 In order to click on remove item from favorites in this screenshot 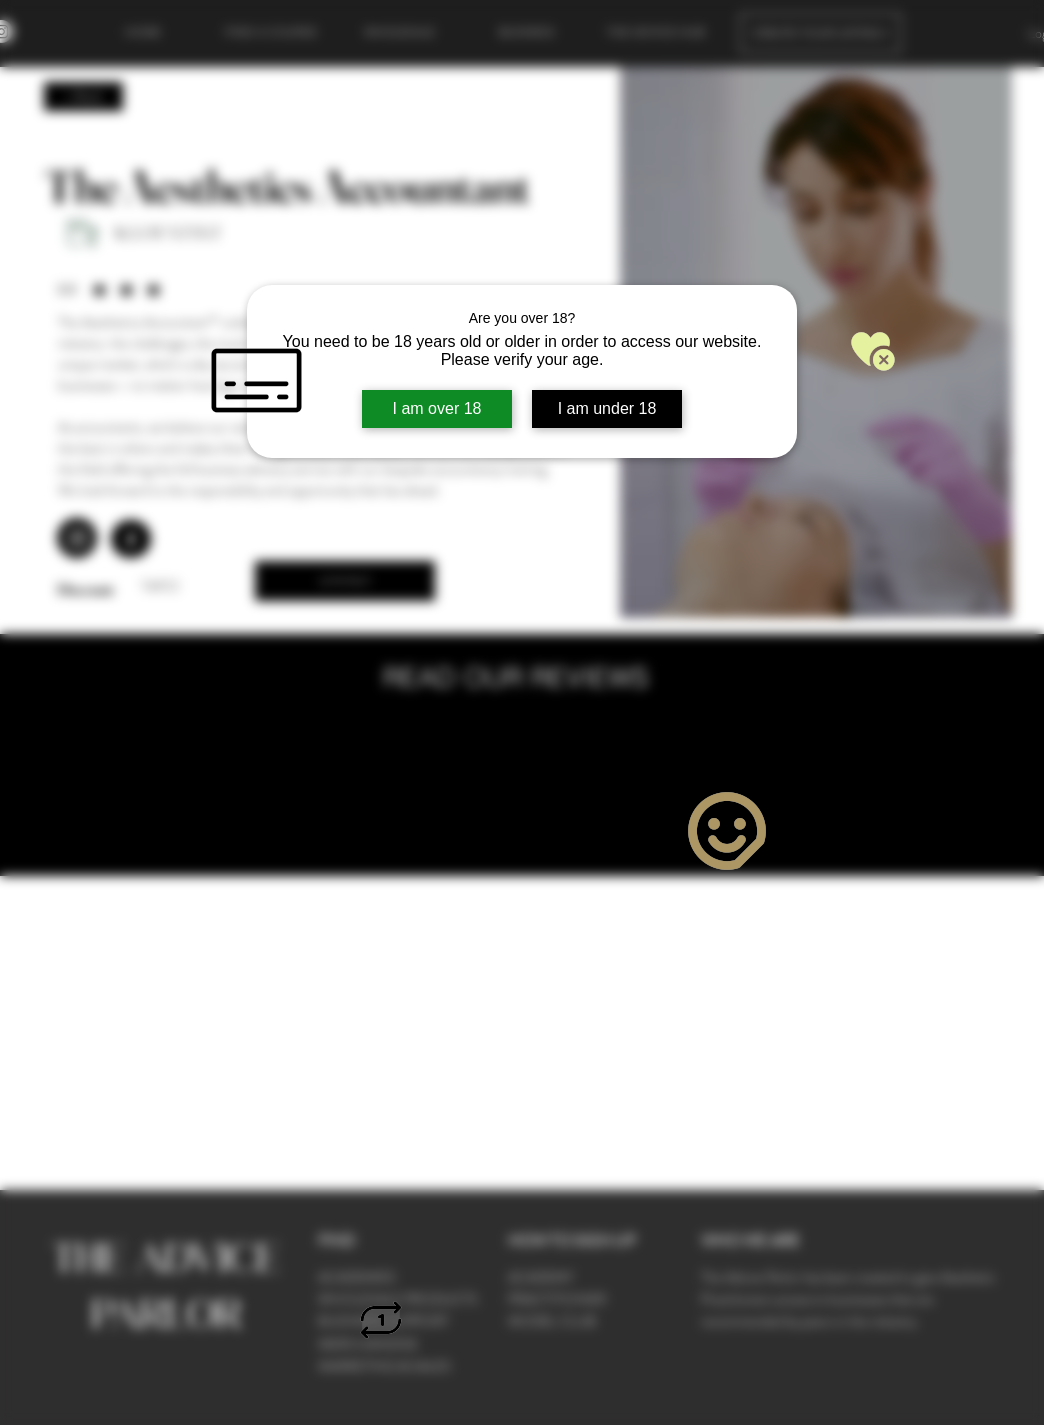, I will do `click(873, 349)`.